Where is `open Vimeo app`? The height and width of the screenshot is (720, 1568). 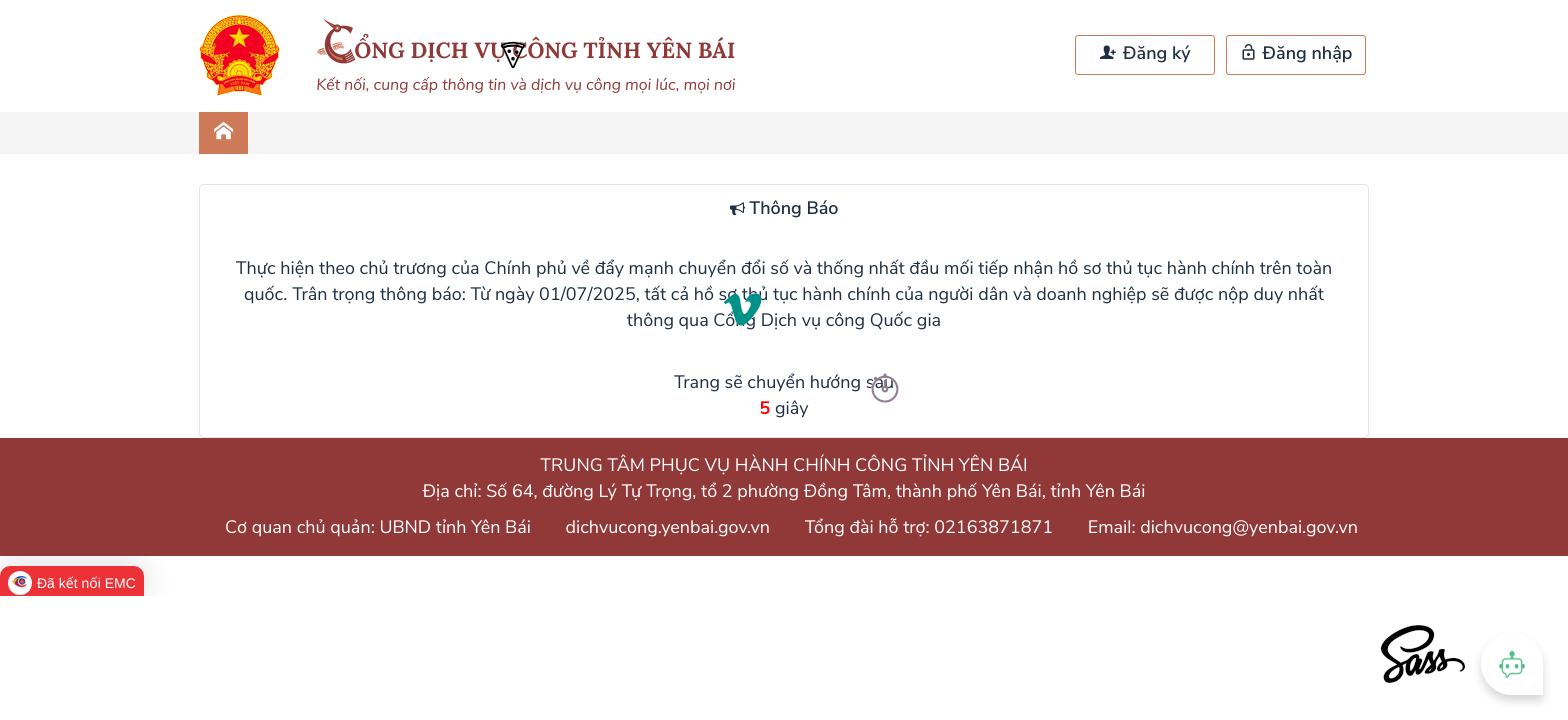 open Vimeo app is located at coordinates (742, 309).